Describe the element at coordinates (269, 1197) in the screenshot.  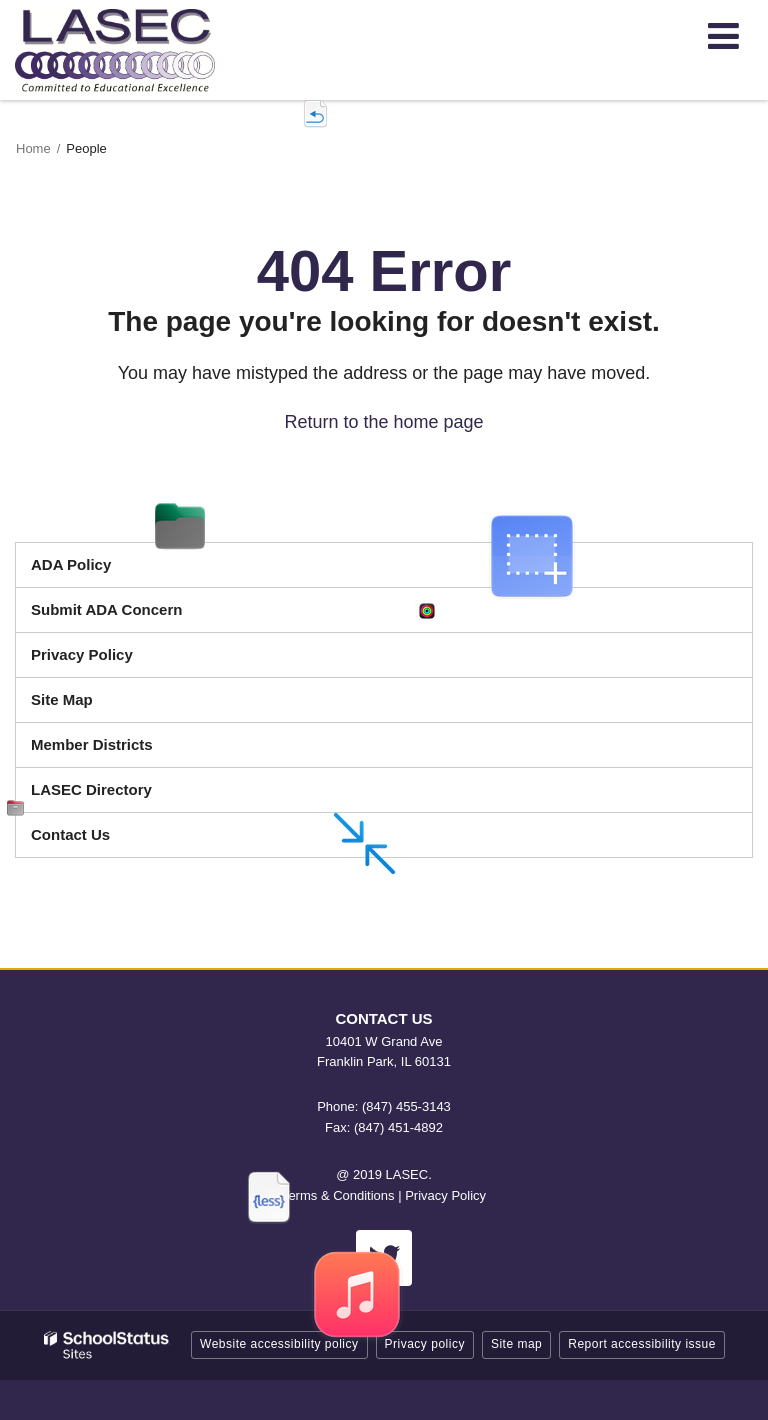
I see `a LESS stylesheet file` at that location.